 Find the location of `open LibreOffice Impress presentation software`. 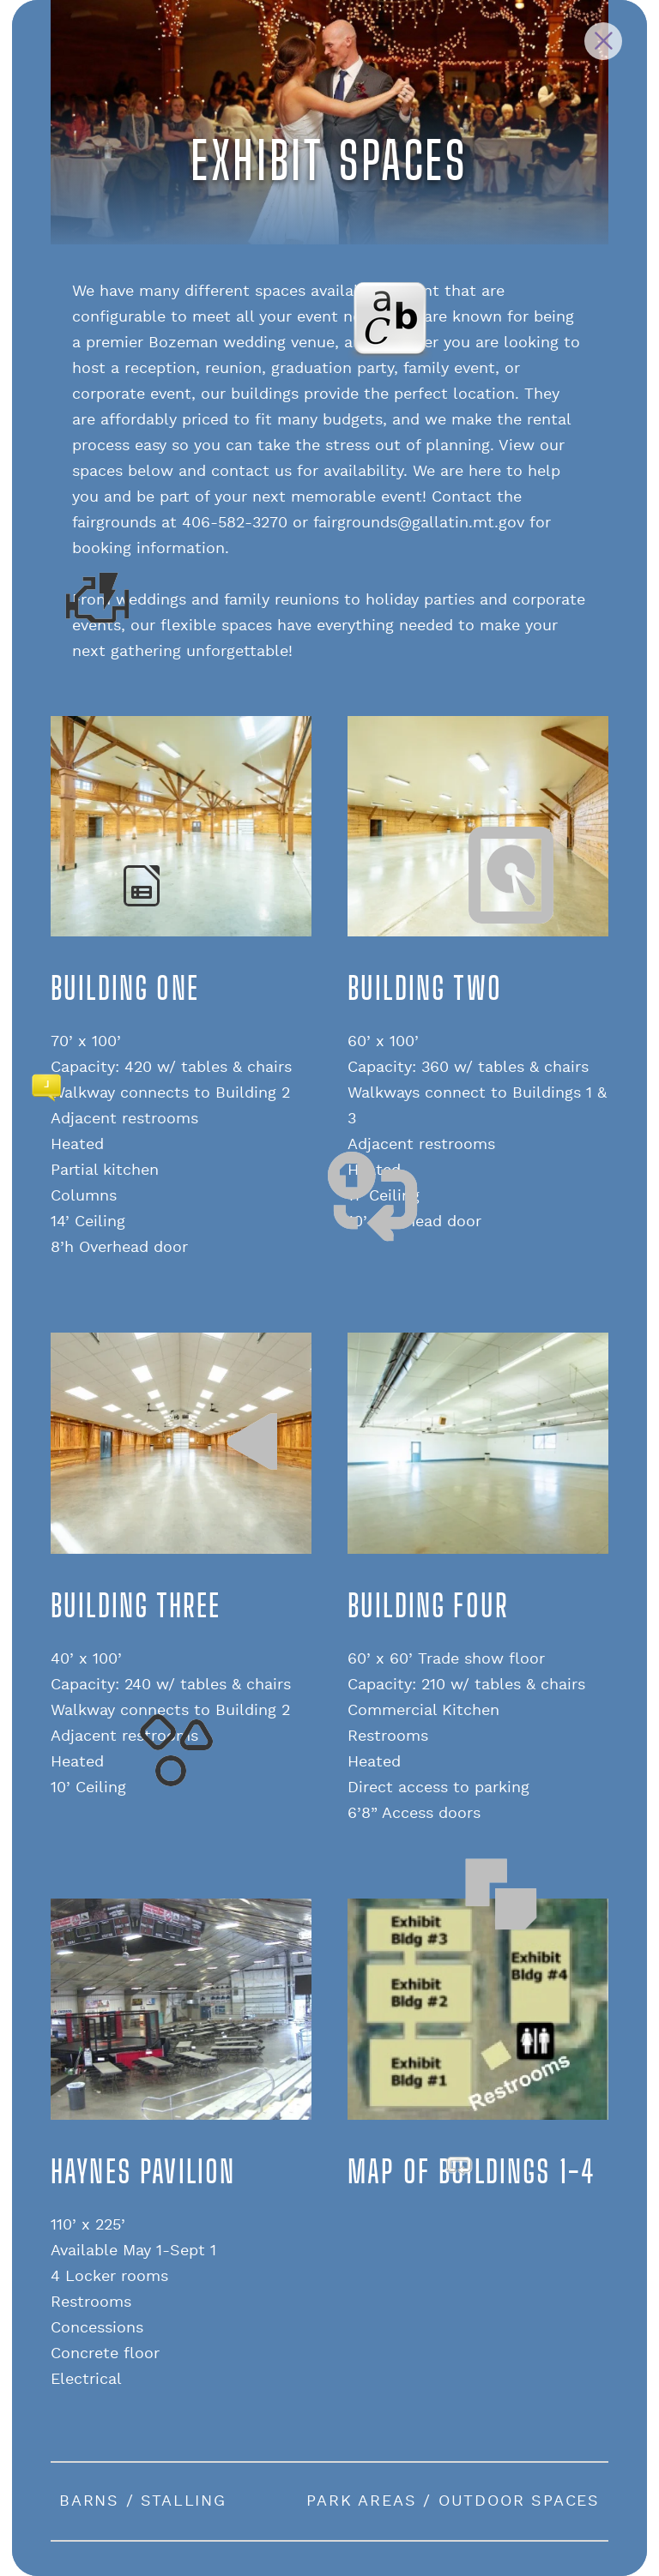

open LibreOffice Impress presentation software is located at coordinates (142, 886).